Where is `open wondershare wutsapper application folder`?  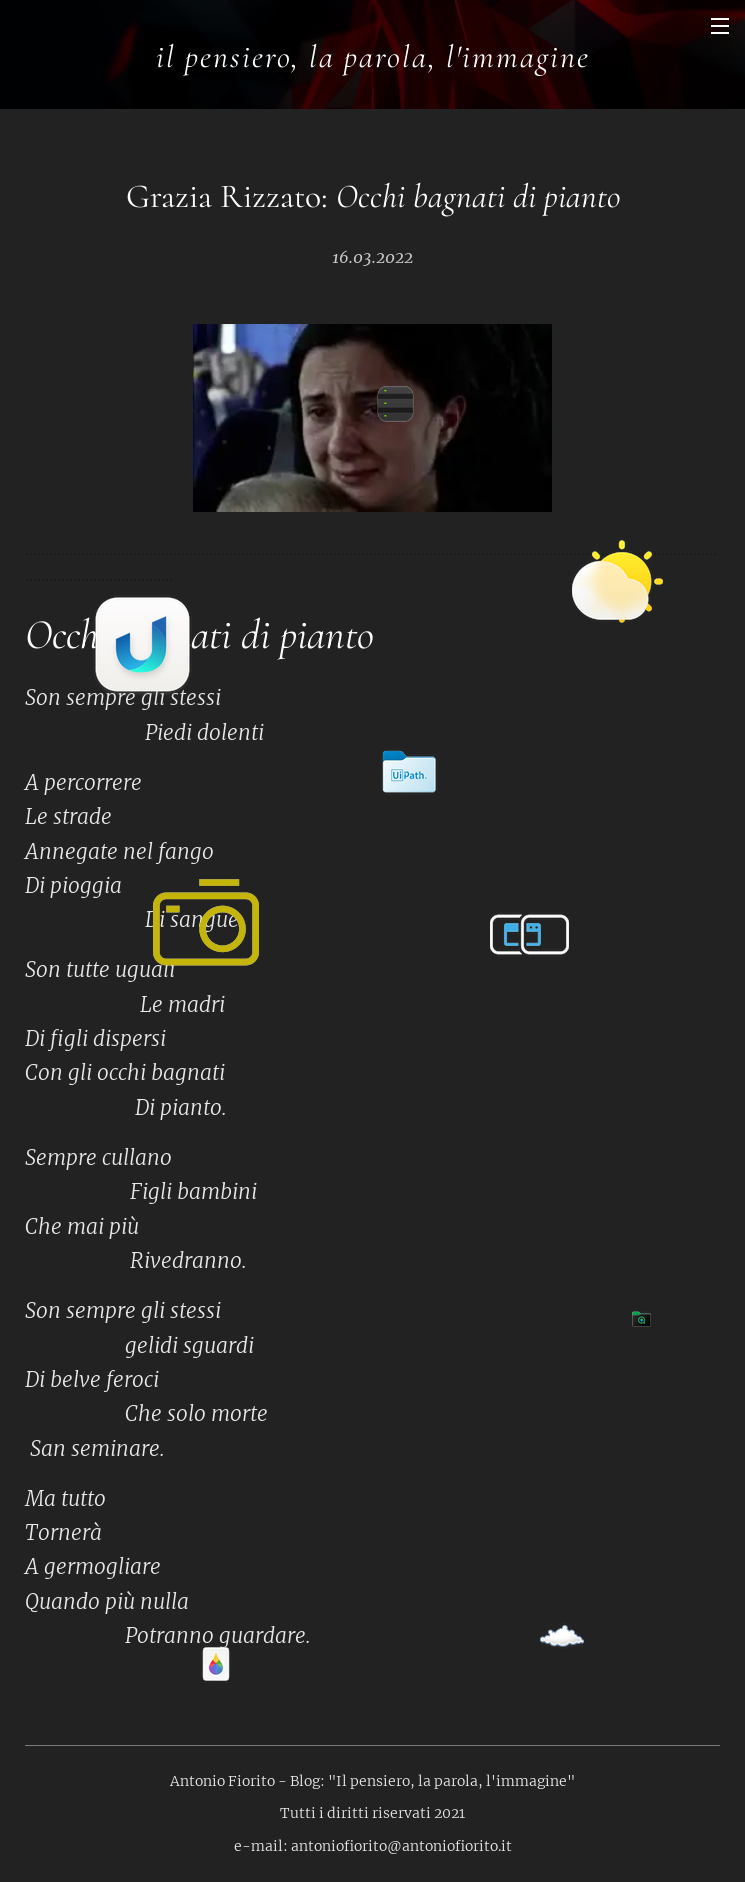 open wondershare wutsapper application folder is located at coordinates (641, 1319).